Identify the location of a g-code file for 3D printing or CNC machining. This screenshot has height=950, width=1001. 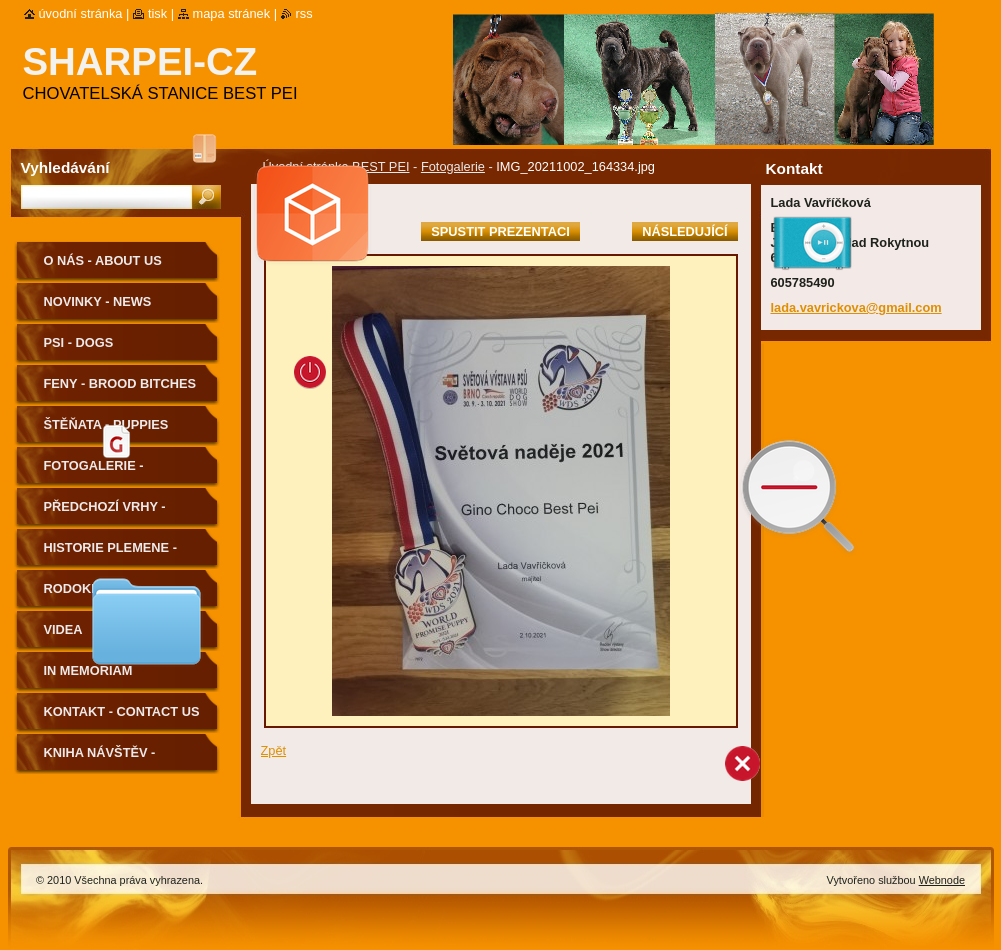
(116, 441).